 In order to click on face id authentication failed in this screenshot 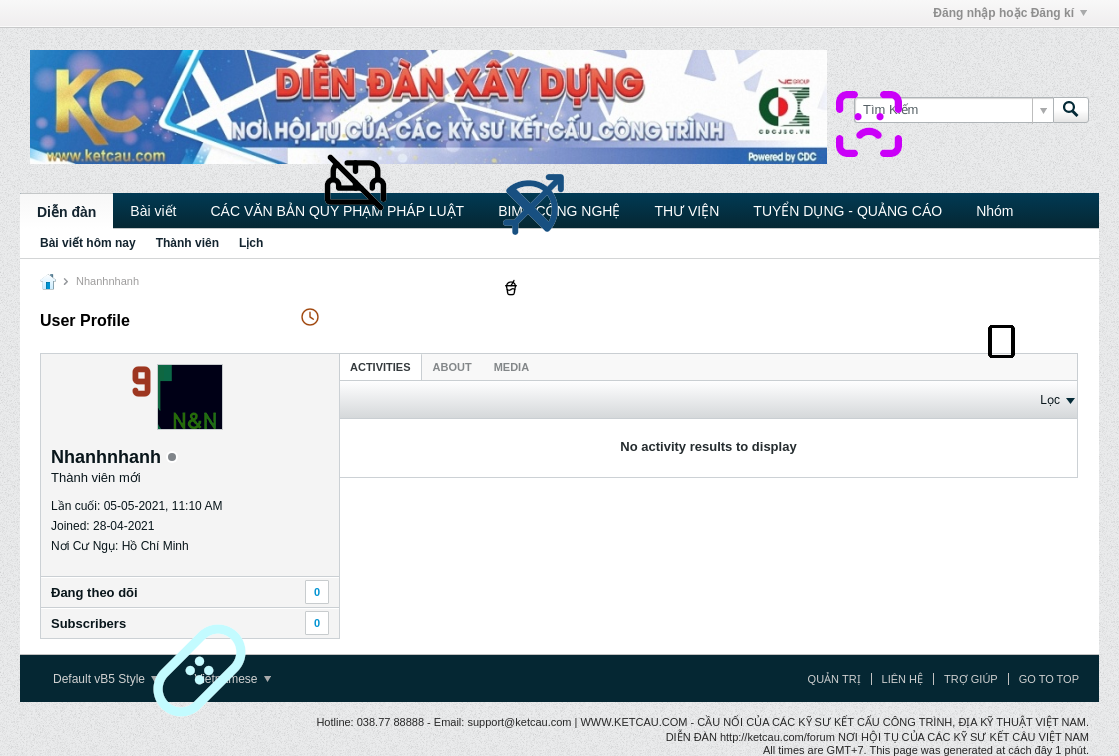, I will do `click(869, 124)`.